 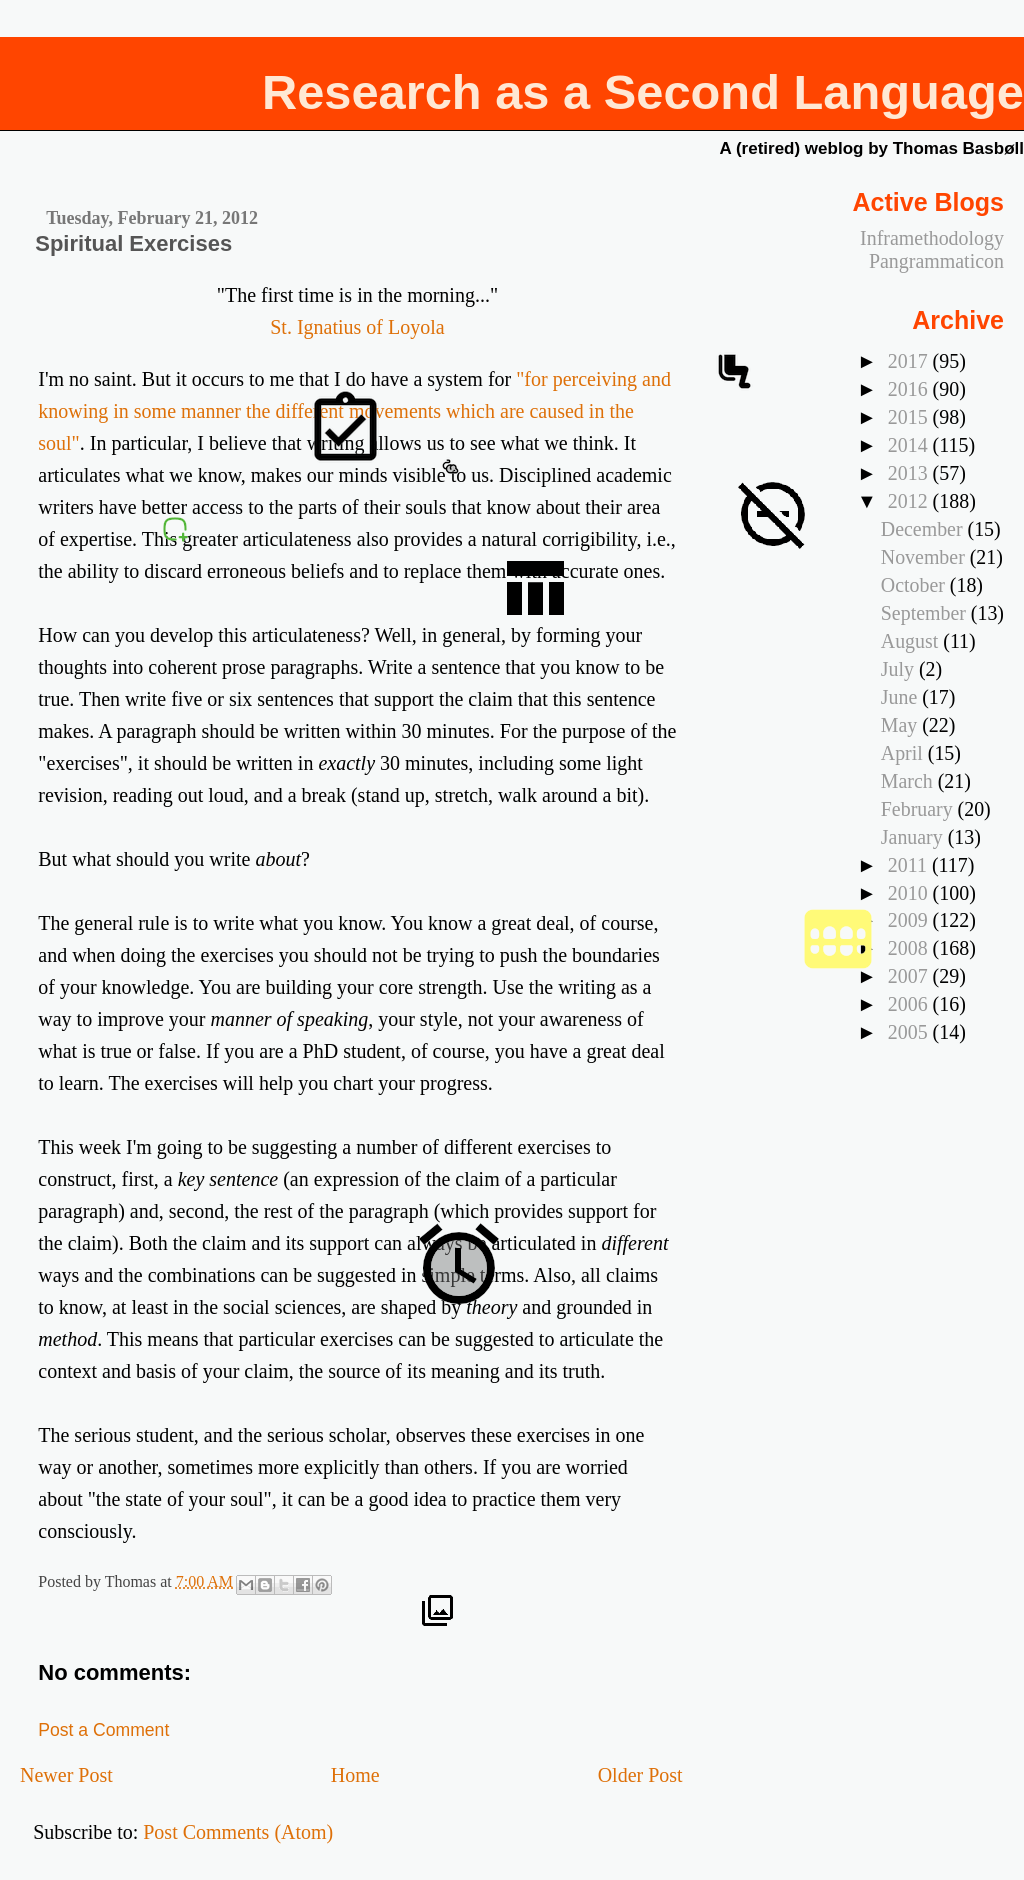 I want to click on view photo collections or albums, so click(x=437, y=1610).